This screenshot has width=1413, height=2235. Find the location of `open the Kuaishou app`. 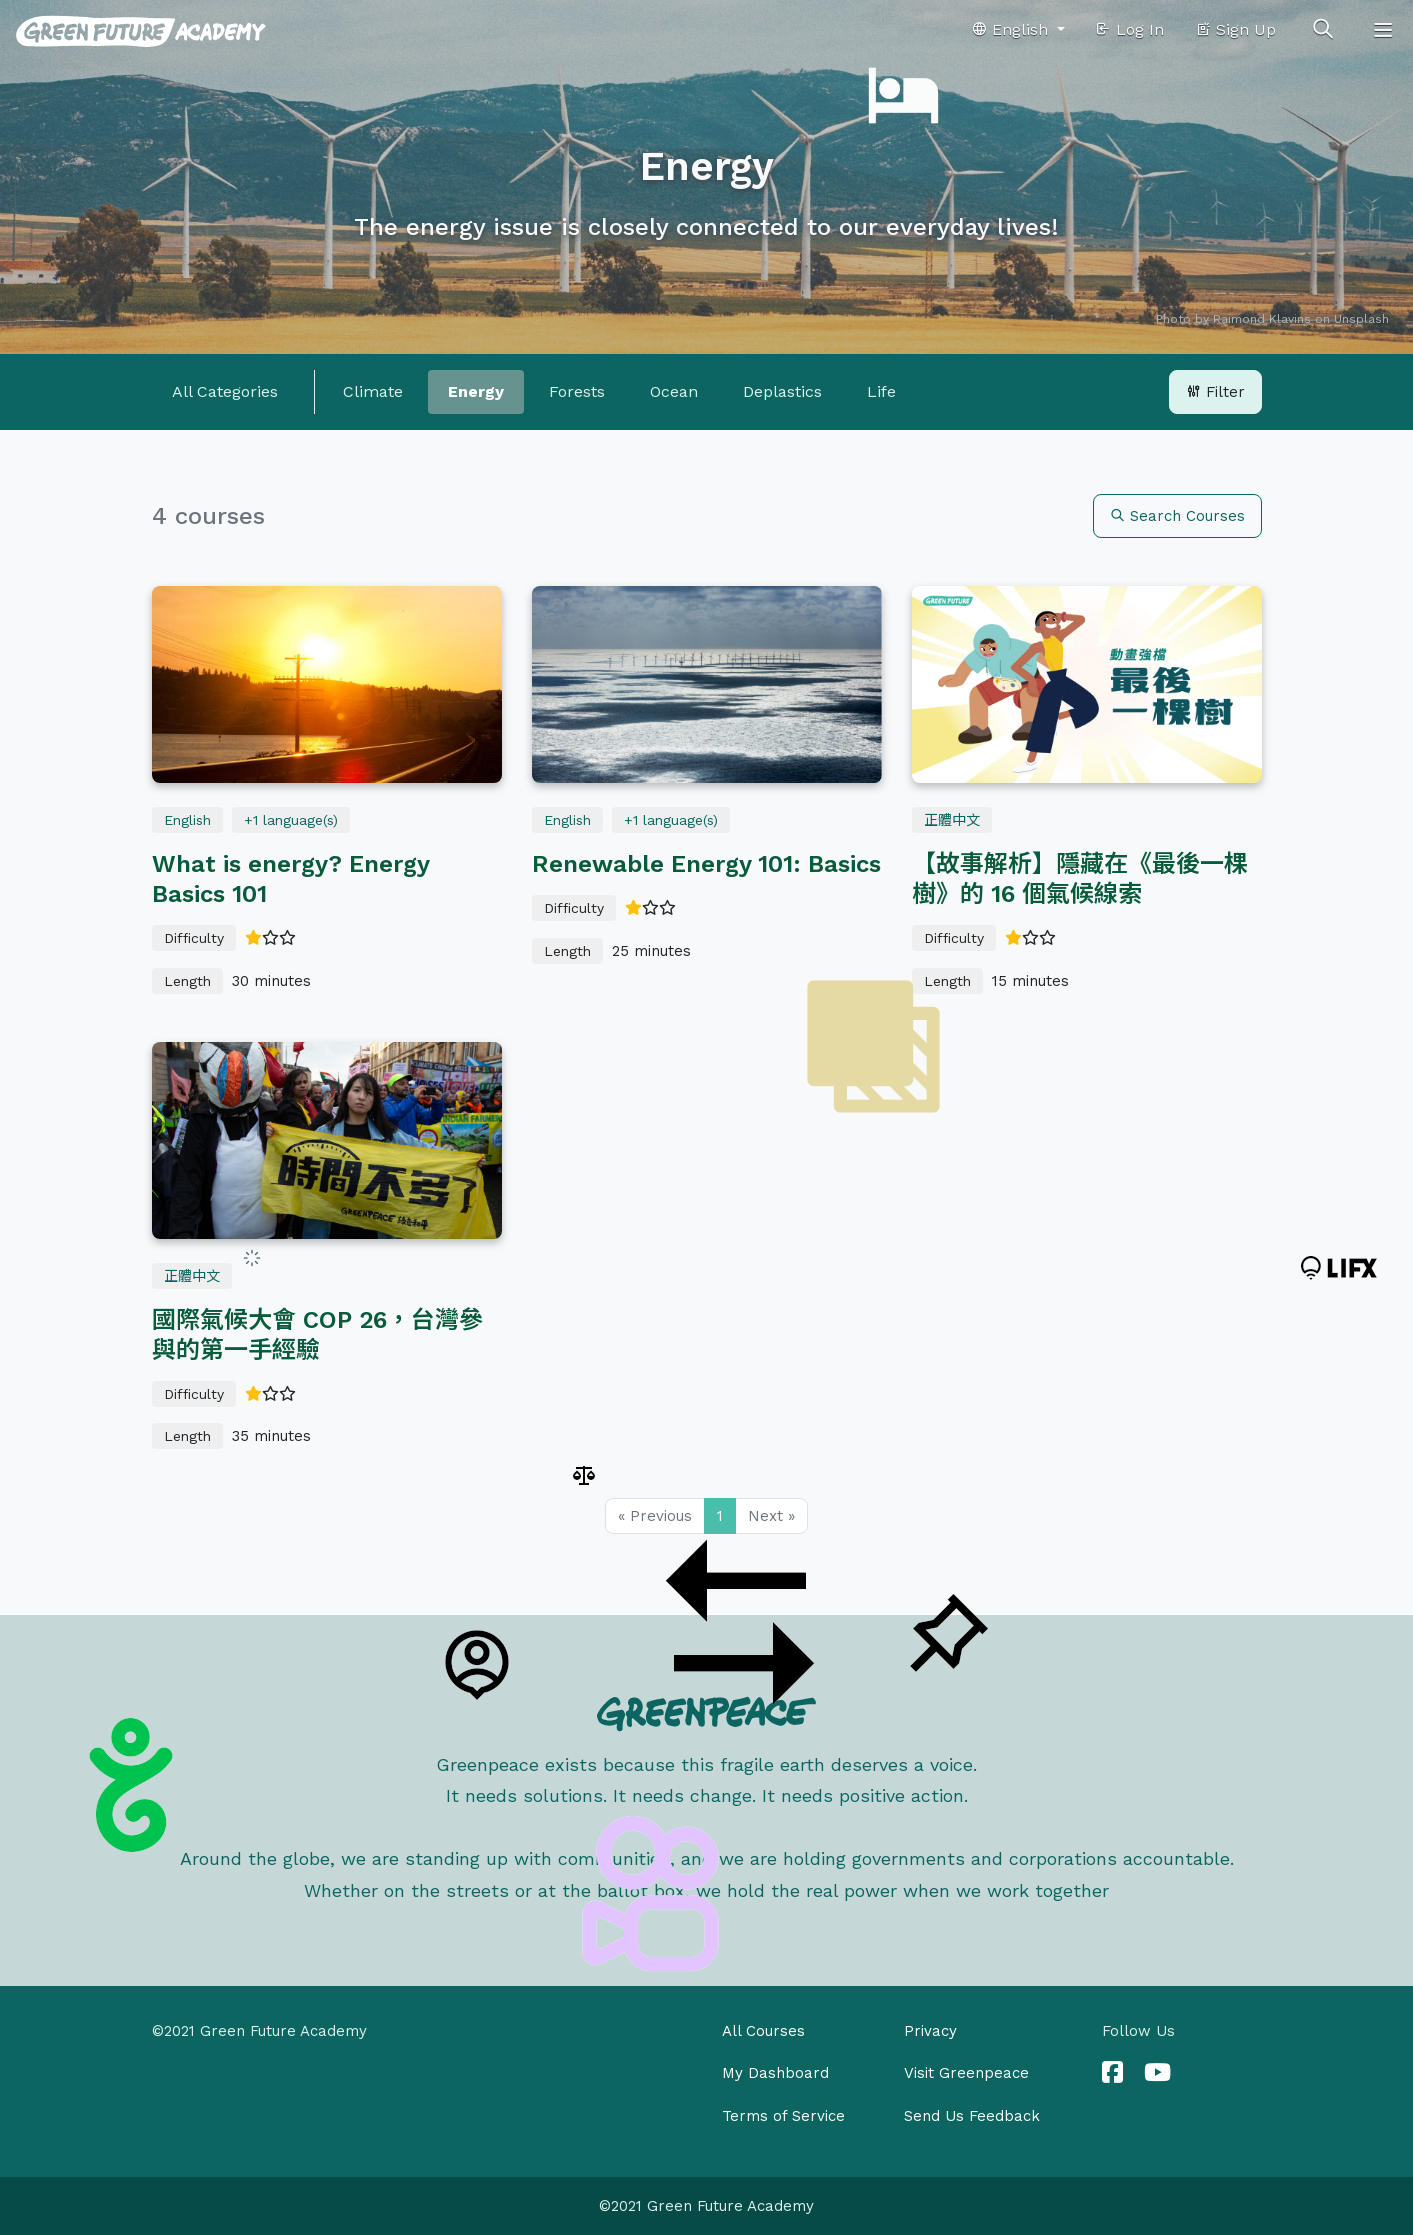

open the Kuaishou app is located at coordinates (650, 1893).